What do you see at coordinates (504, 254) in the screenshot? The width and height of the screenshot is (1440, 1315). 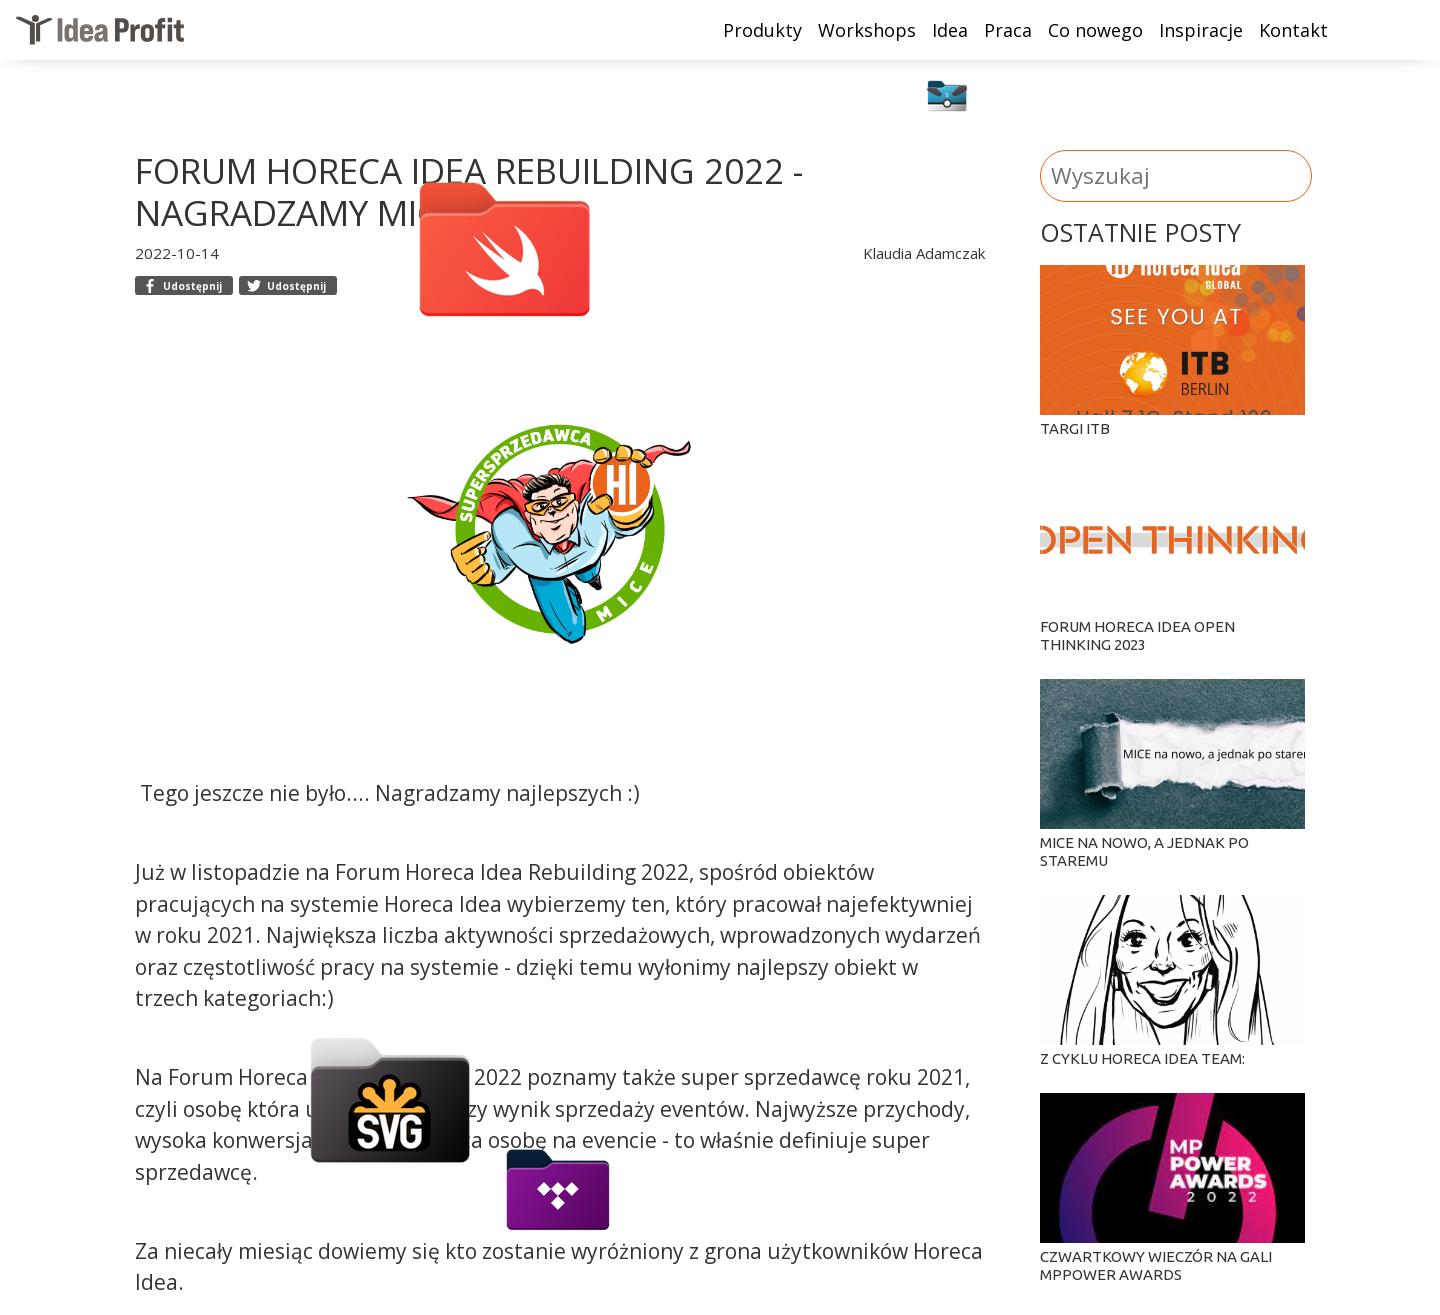 I see `open folder containing swift programming projects` at bounding box center [504, 254].